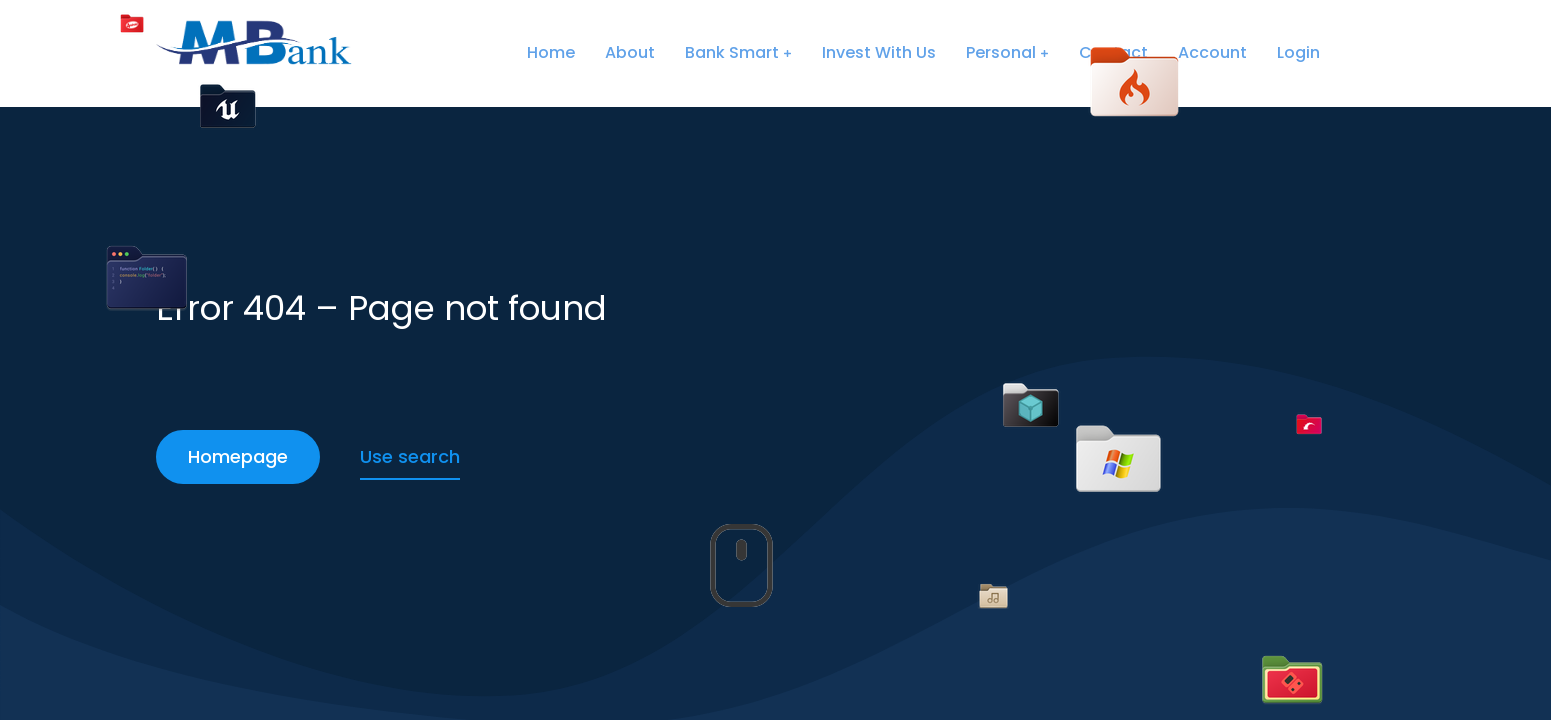 The image size is (1551, 720). Describe the element at coordinates (1118, 461) in the screenshot. I see `open folder containing windows xp files or programs` at that location.